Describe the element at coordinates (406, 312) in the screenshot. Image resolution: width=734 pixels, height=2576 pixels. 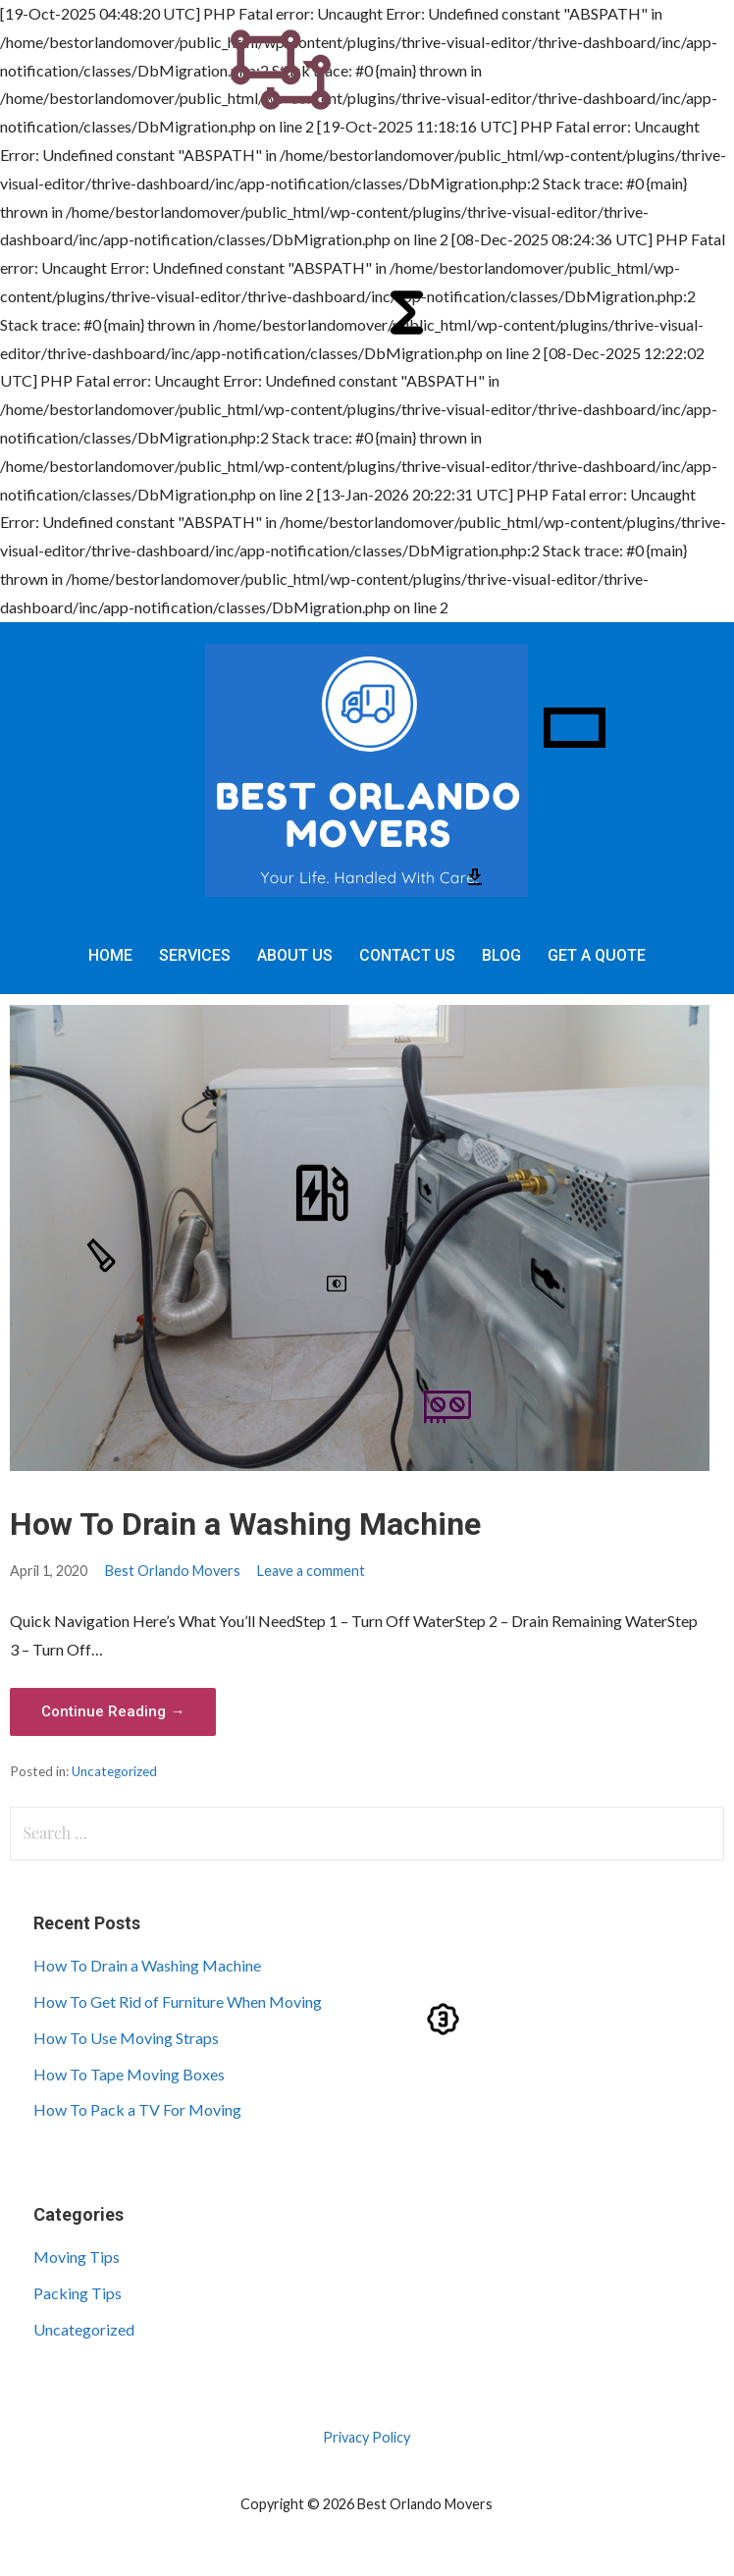
I see `insert a mathematical function or formula` at that location.